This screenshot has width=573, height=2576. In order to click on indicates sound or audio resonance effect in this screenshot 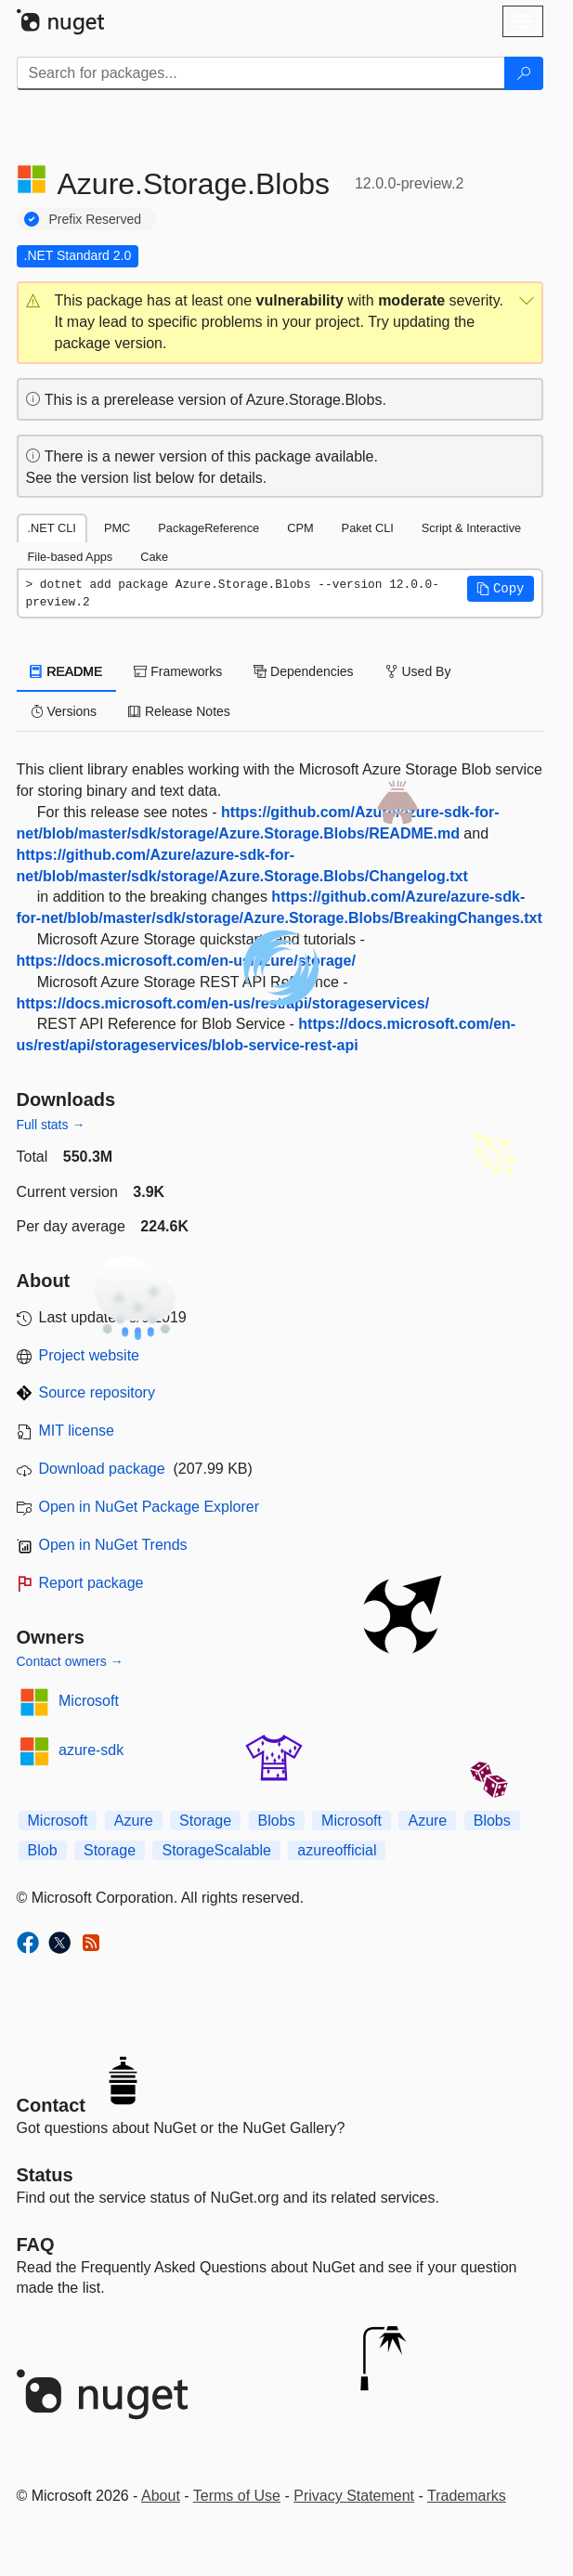, I will do `click(280, 967)`.